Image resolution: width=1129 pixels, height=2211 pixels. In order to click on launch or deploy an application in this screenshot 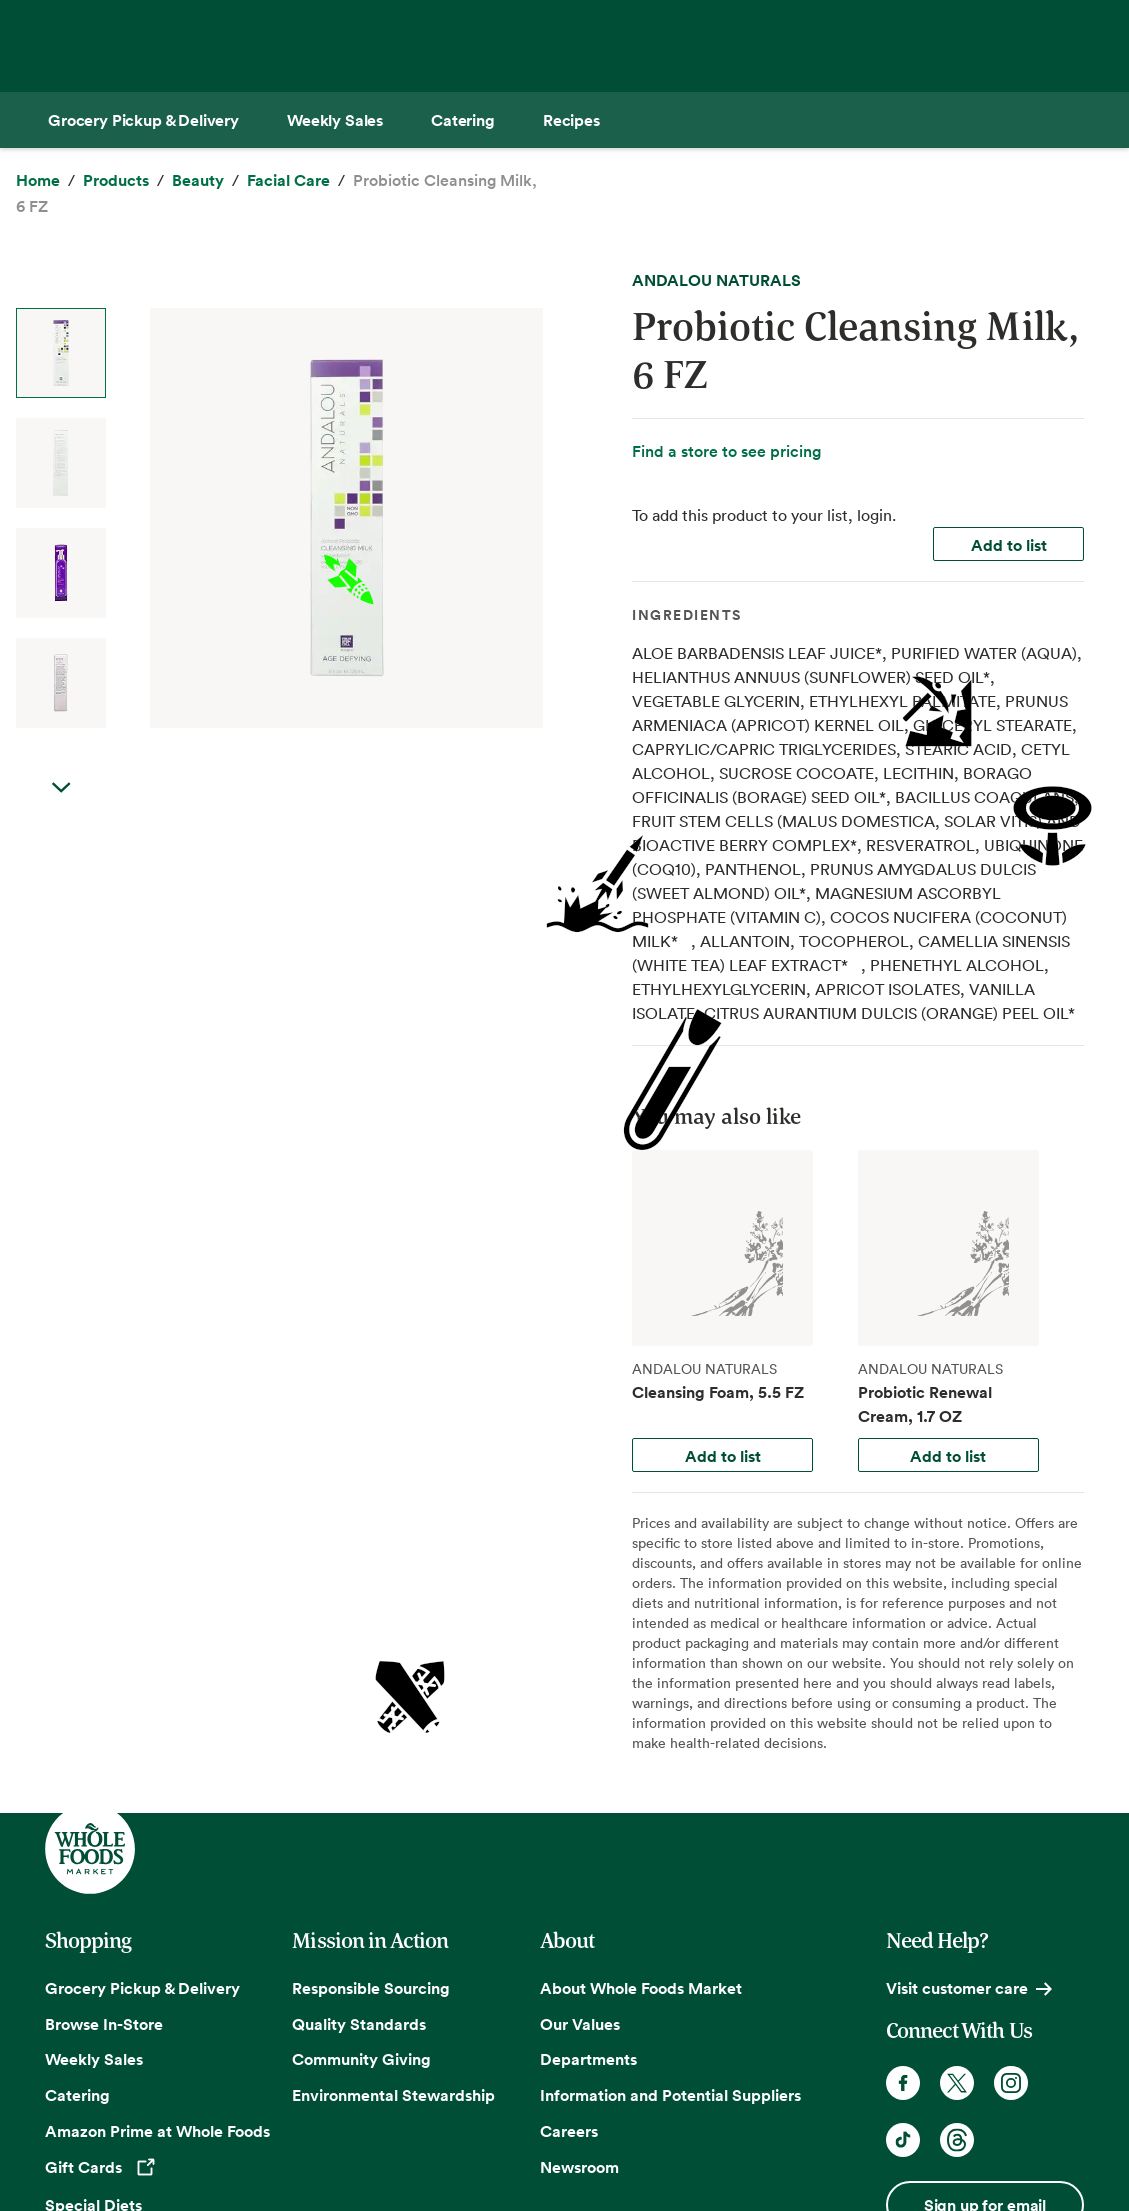, I will do `click(349, 579)`.